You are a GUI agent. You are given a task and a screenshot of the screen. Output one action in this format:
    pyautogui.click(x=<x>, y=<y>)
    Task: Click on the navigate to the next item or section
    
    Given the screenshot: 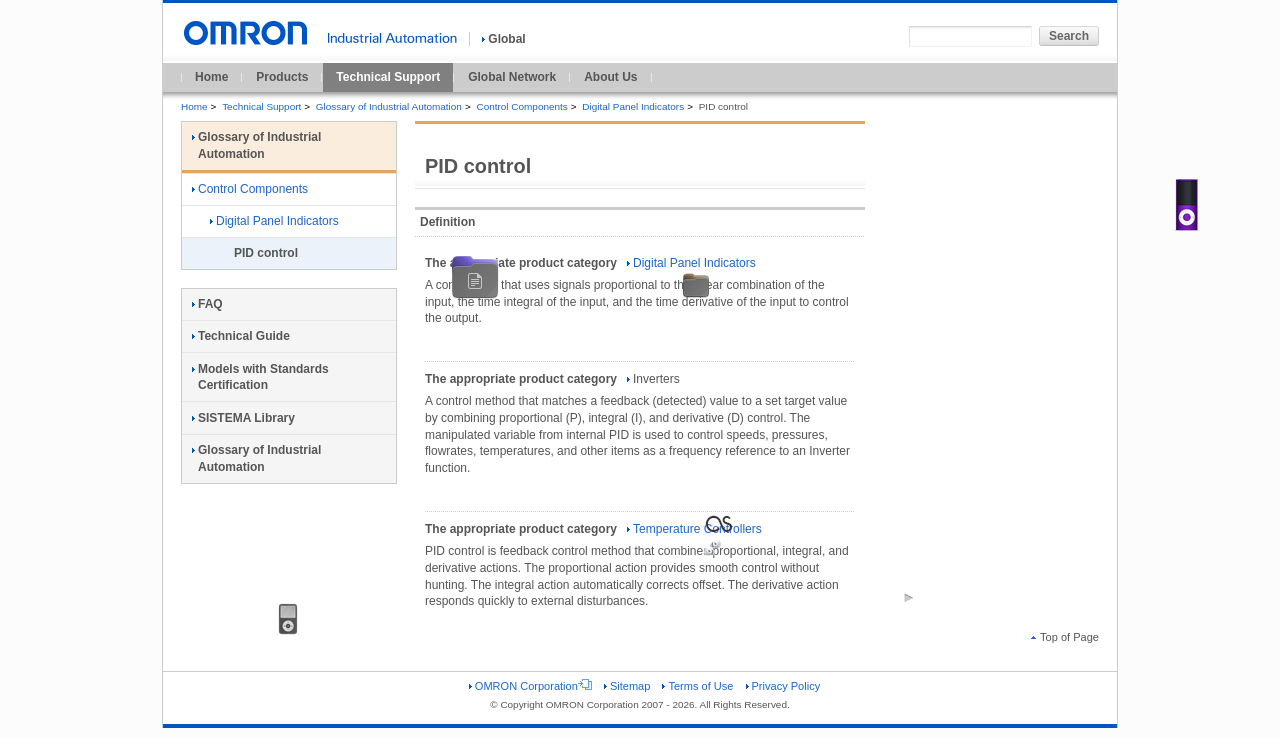 What is the action you would take?
    pyautogui.click(x=909, y=598)
    